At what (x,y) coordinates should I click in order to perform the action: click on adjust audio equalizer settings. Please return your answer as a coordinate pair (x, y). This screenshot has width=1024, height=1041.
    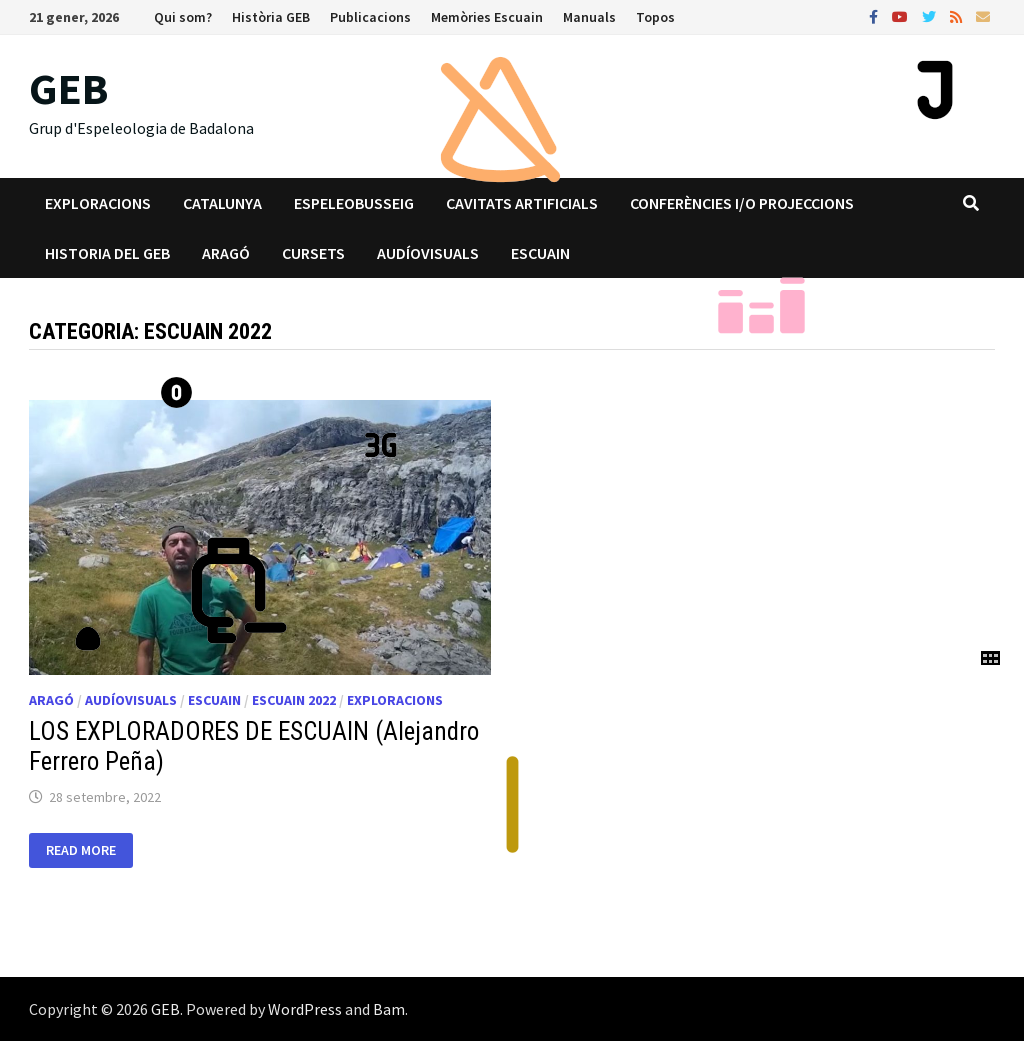
    Looking at the image, I should click on (761, 305).